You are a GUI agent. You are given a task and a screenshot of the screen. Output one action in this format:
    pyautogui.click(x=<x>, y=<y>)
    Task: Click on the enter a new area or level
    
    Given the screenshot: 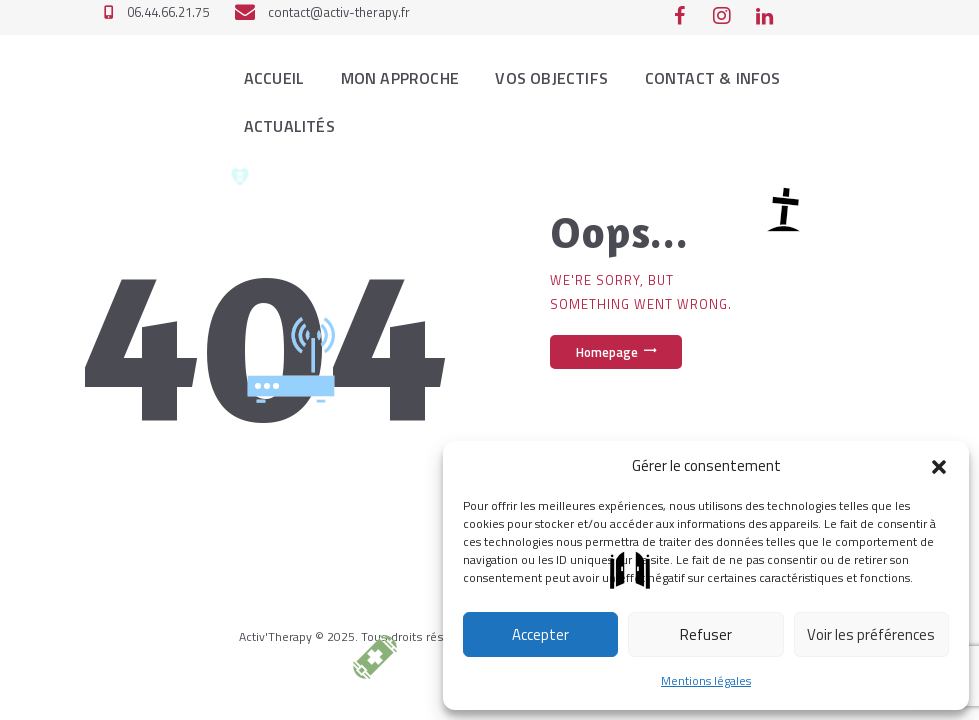 What is the action you would take?
    pyautogui.click(x=630, y=569)
    